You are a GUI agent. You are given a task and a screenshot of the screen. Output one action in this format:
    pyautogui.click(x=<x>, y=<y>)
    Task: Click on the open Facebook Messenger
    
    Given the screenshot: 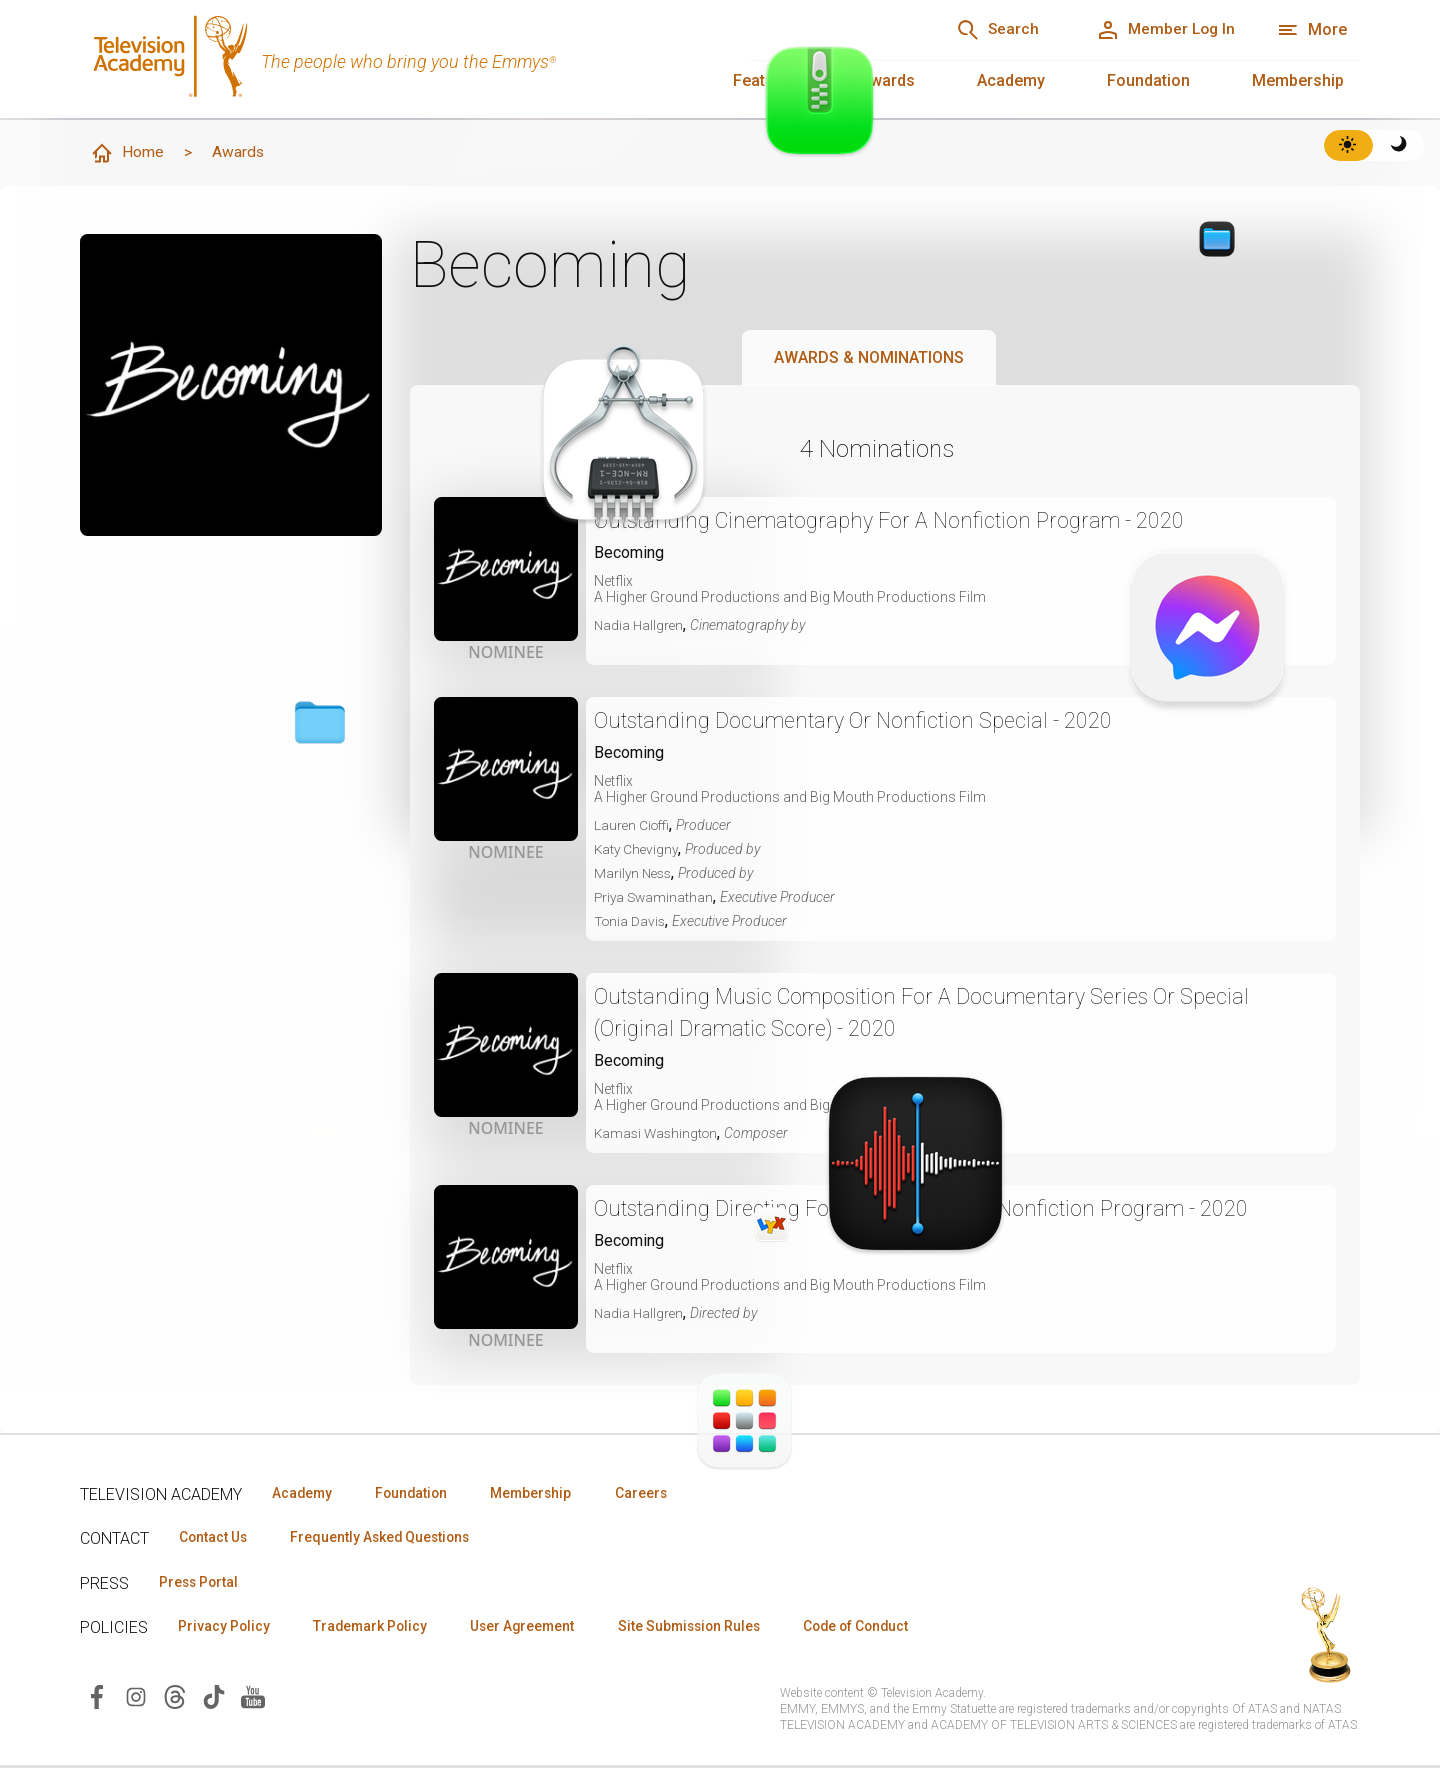 What is the action you would take?
    pyautogui.click(x=1207, y=627)
    